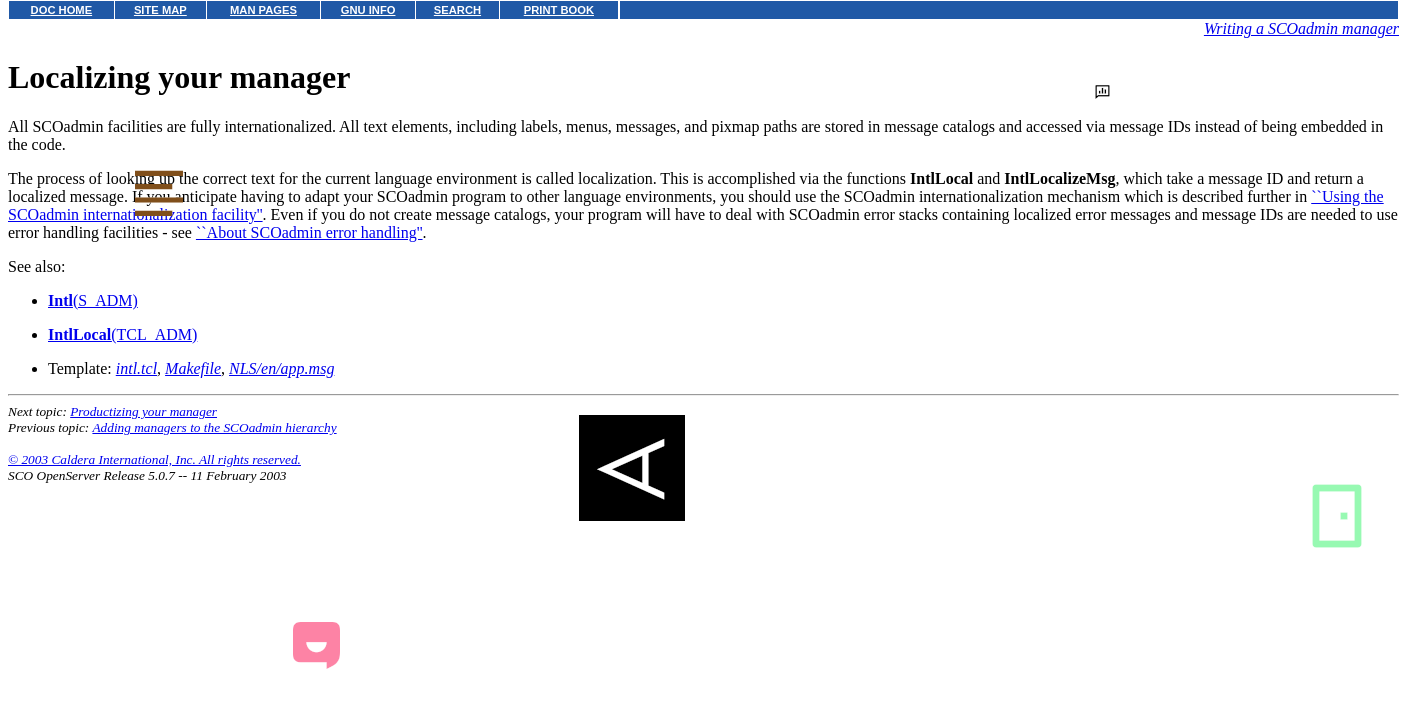 This screenshot has width=1407, height=720. What do you see at coordinates (632, 468) in the screenshot?
I see `aerospike database logo` at bounding box center [632, 468].